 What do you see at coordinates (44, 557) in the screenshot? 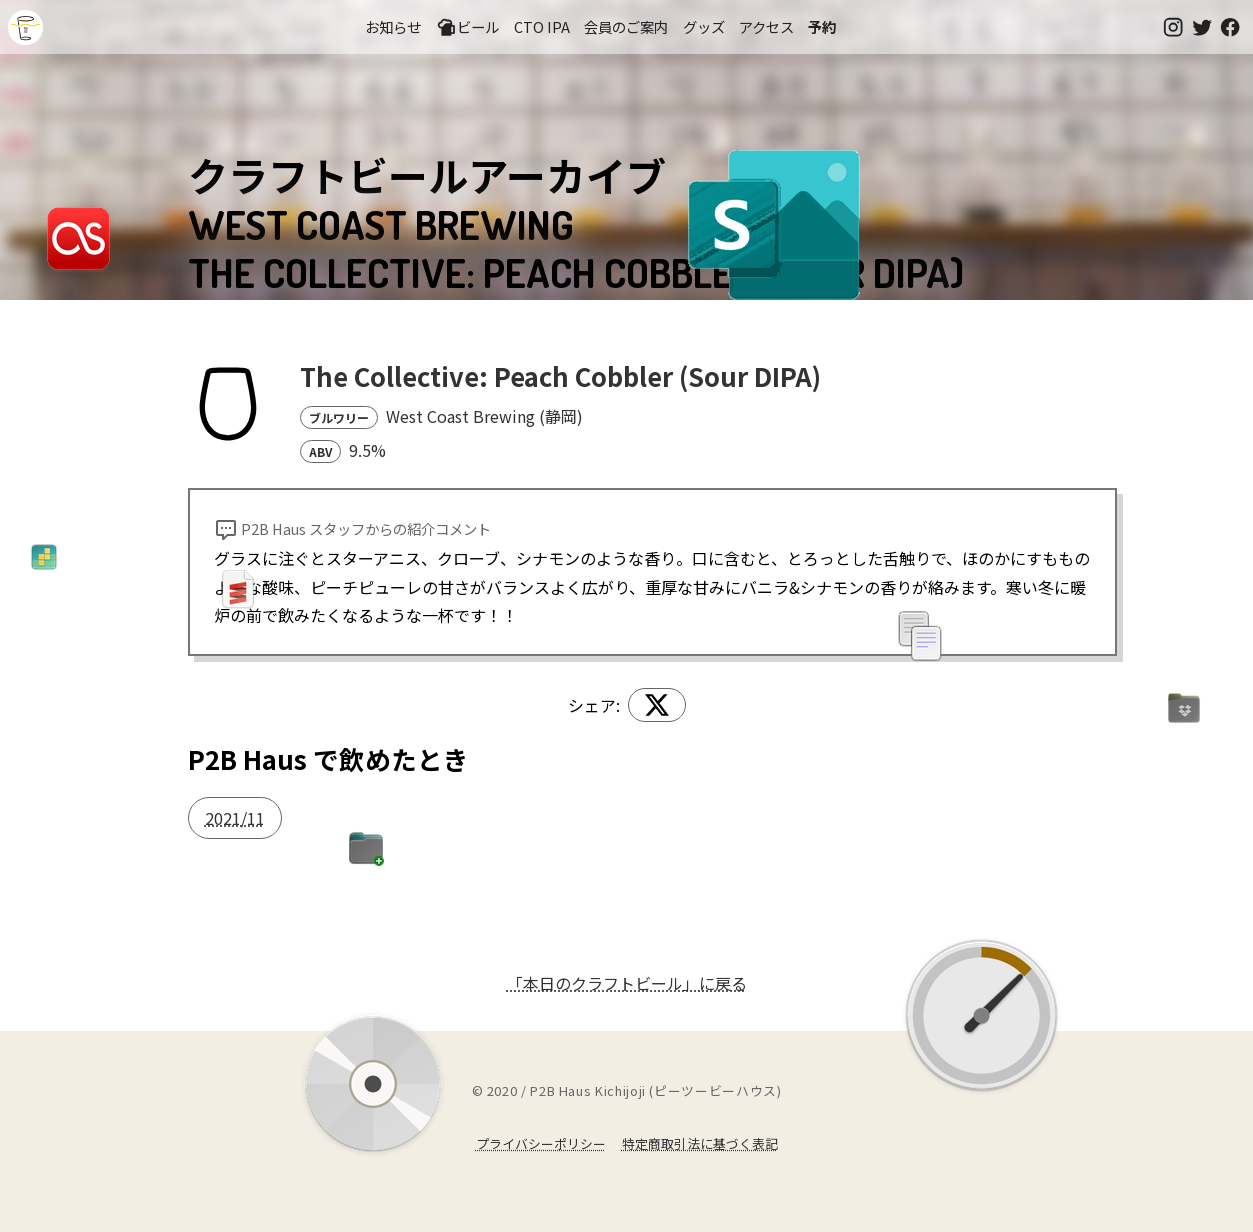
I see `launch quadrapassel tetris-style puzzle game` at bounding box center [44, 557].